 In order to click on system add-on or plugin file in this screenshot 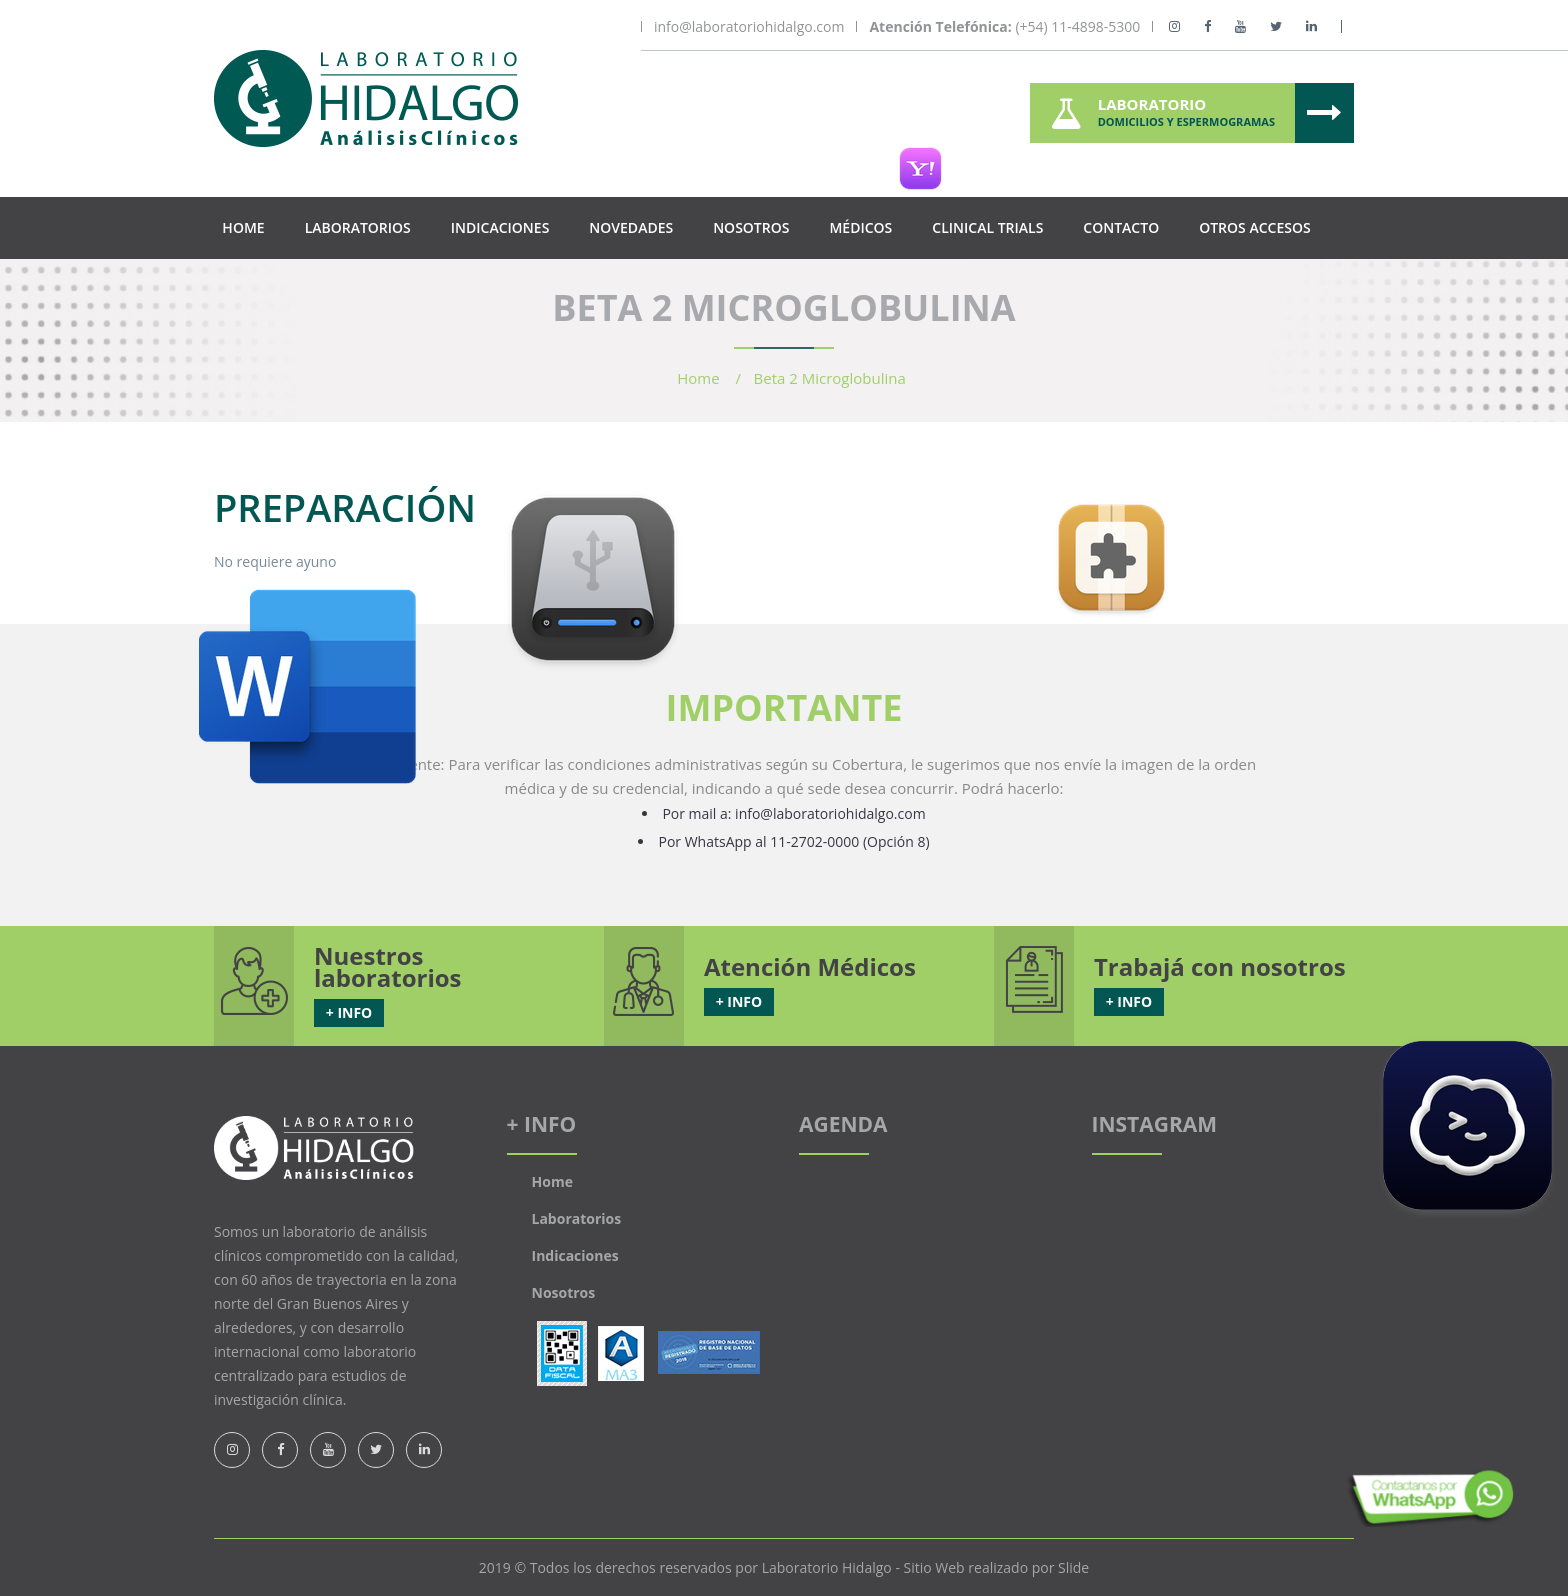, I will do `click(1111, 559)`.